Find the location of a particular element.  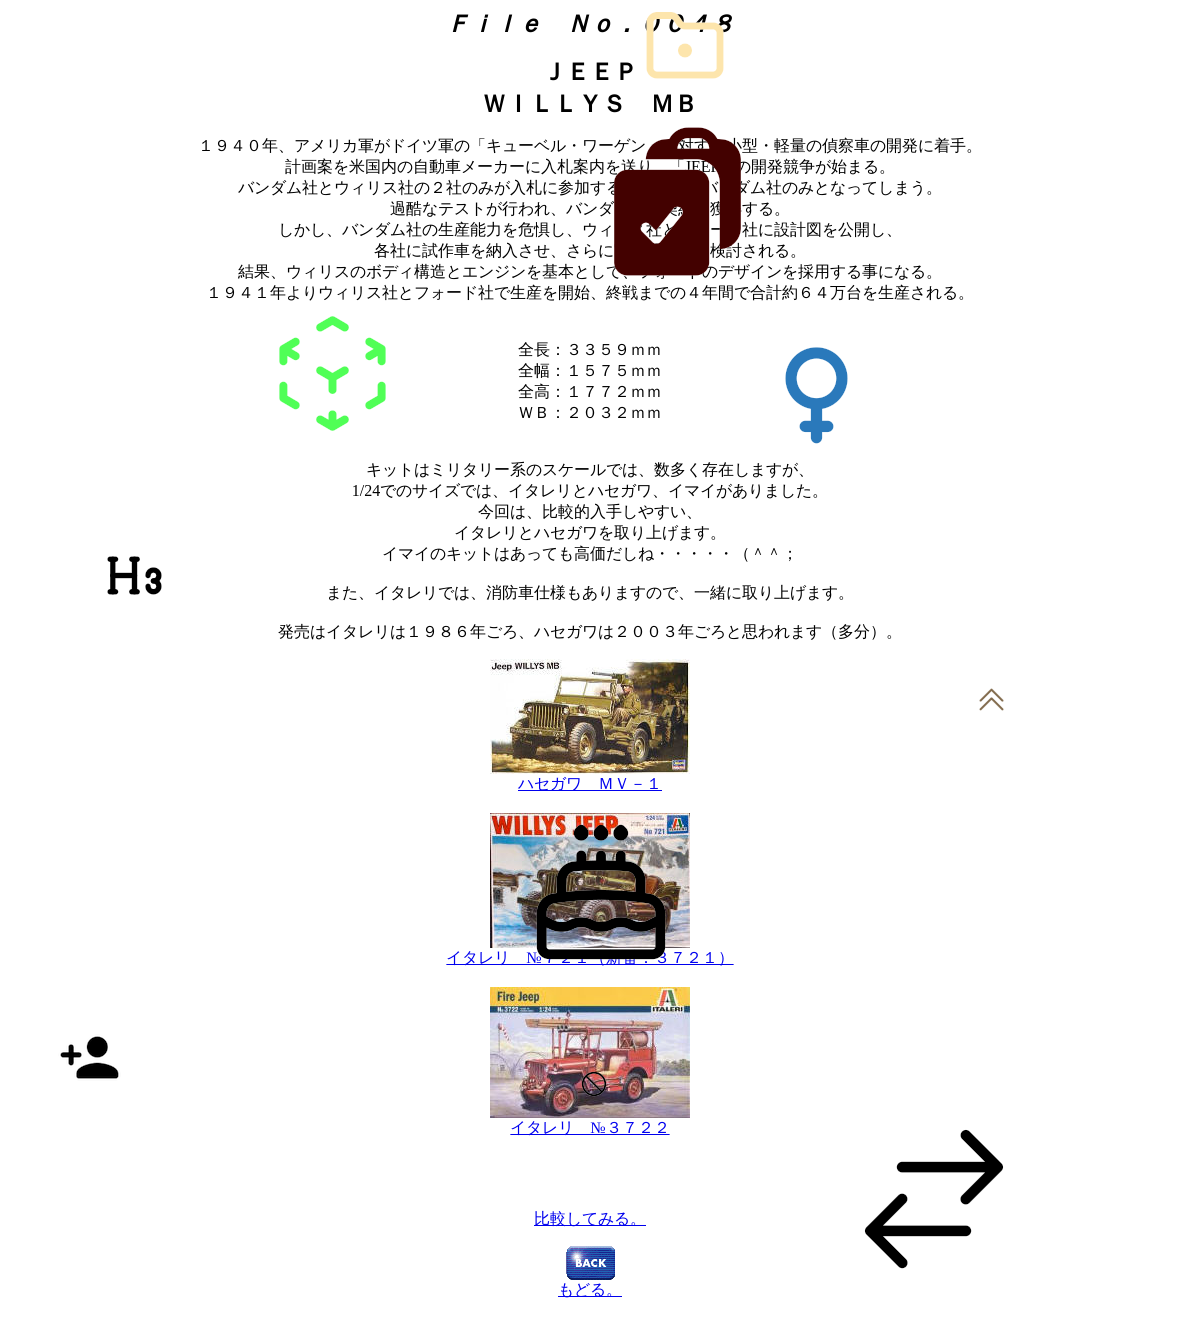

view 3D model or object is located at coordinates (332, 373).